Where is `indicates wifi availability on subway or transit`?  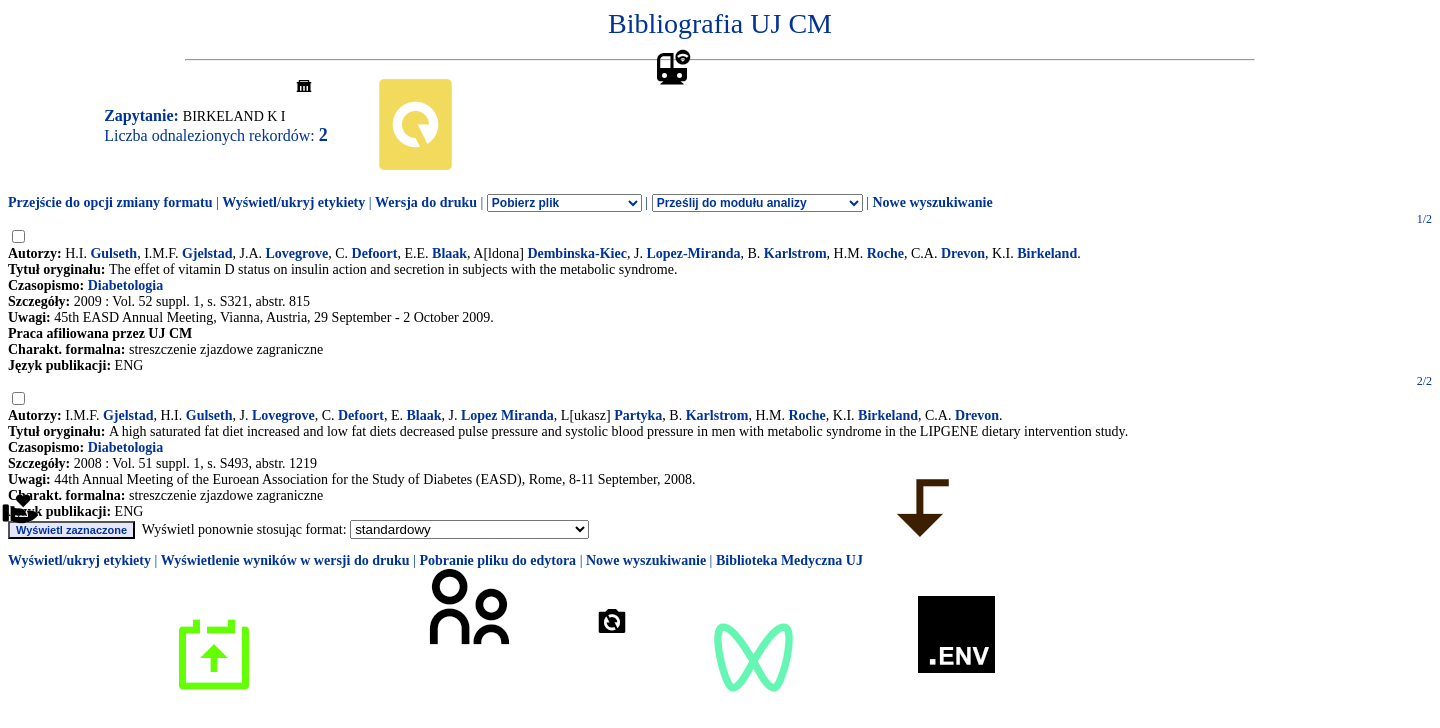
indicates wifi availability on subway or transit is located at coordinates (672, 68).